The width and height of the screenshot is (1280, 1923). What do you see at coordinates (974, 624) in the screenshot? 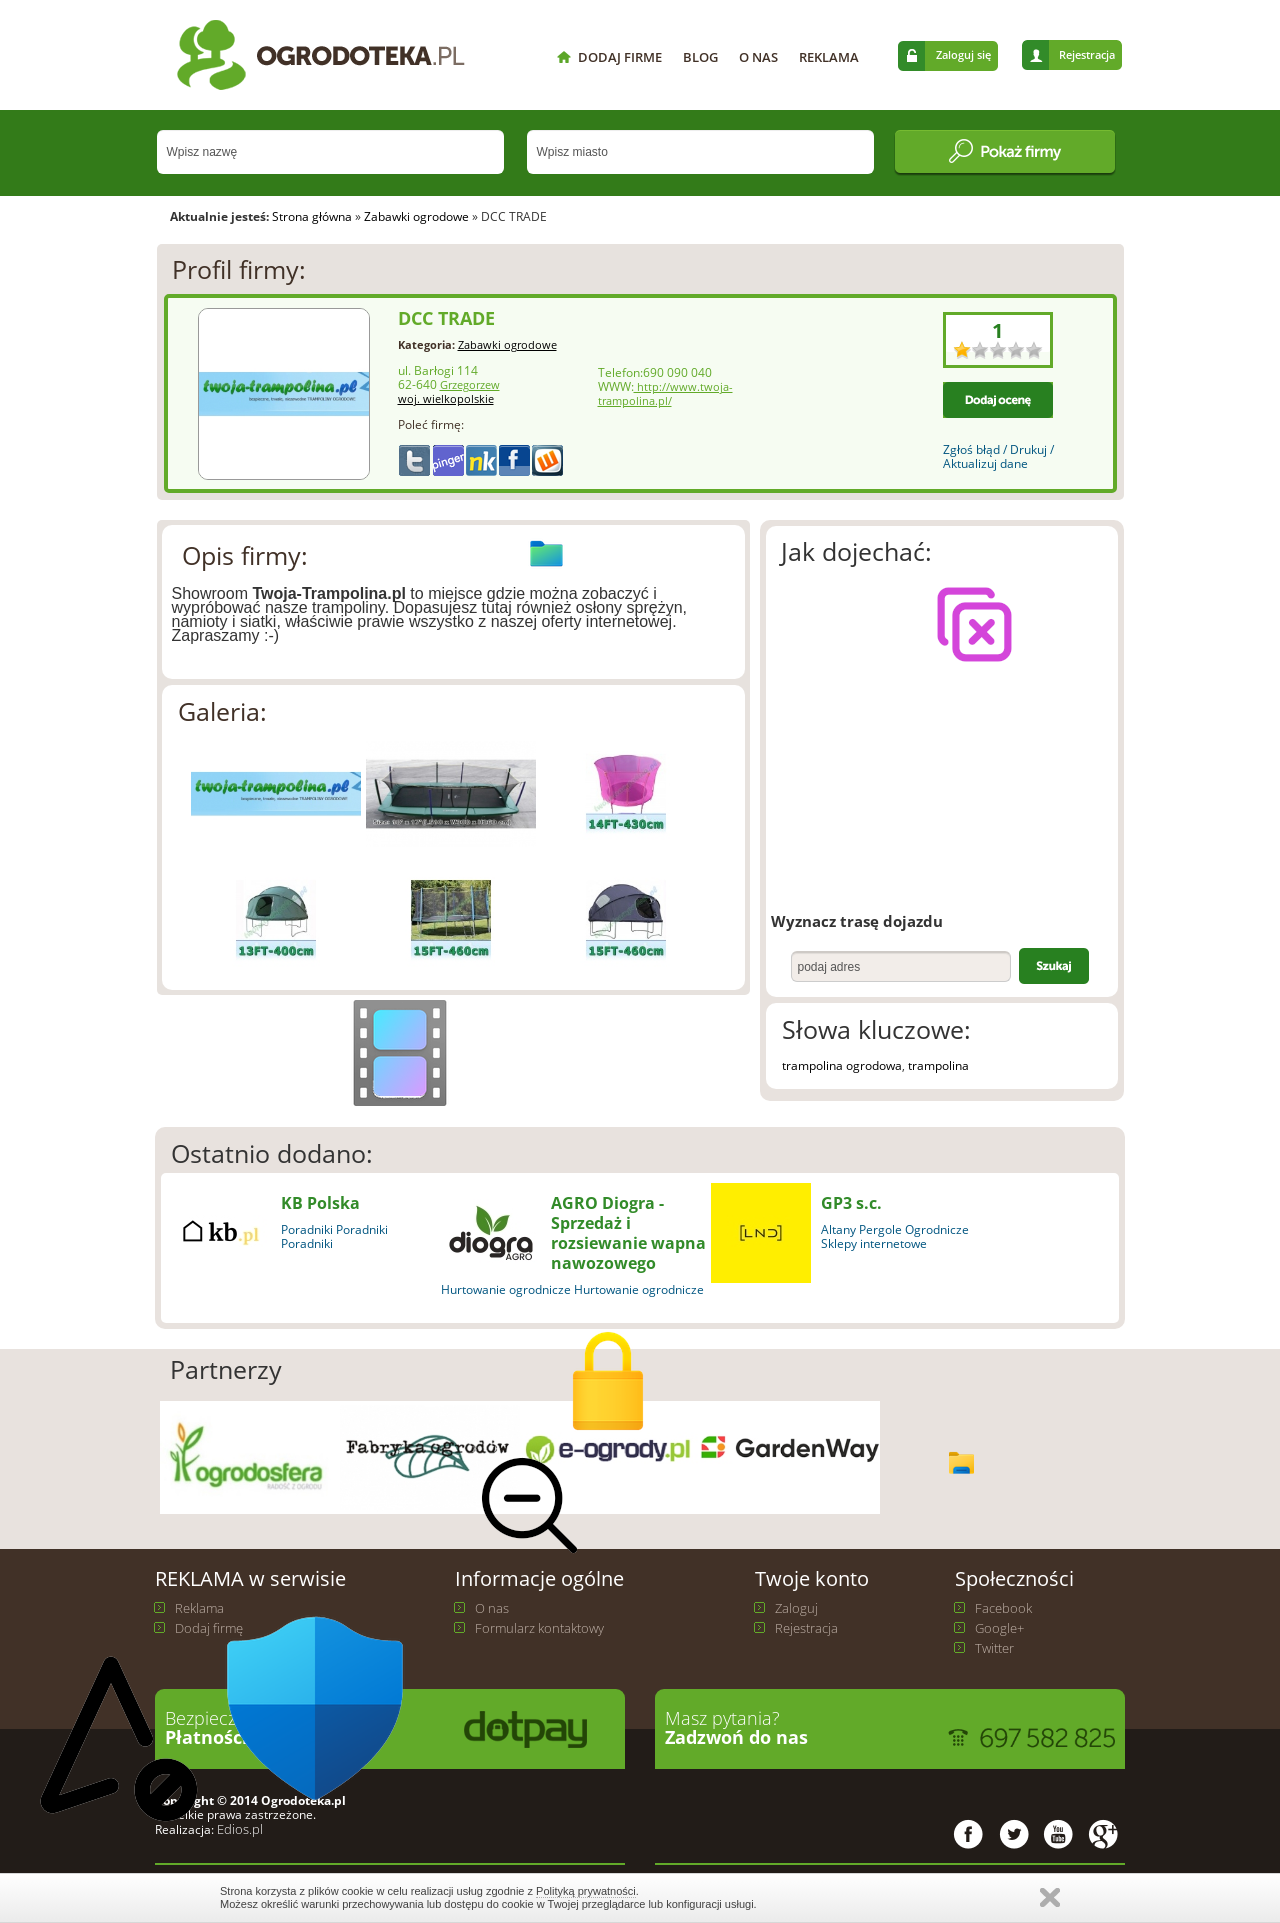
I see `cancel or remove a copied item` at bounding box center [974, 624].